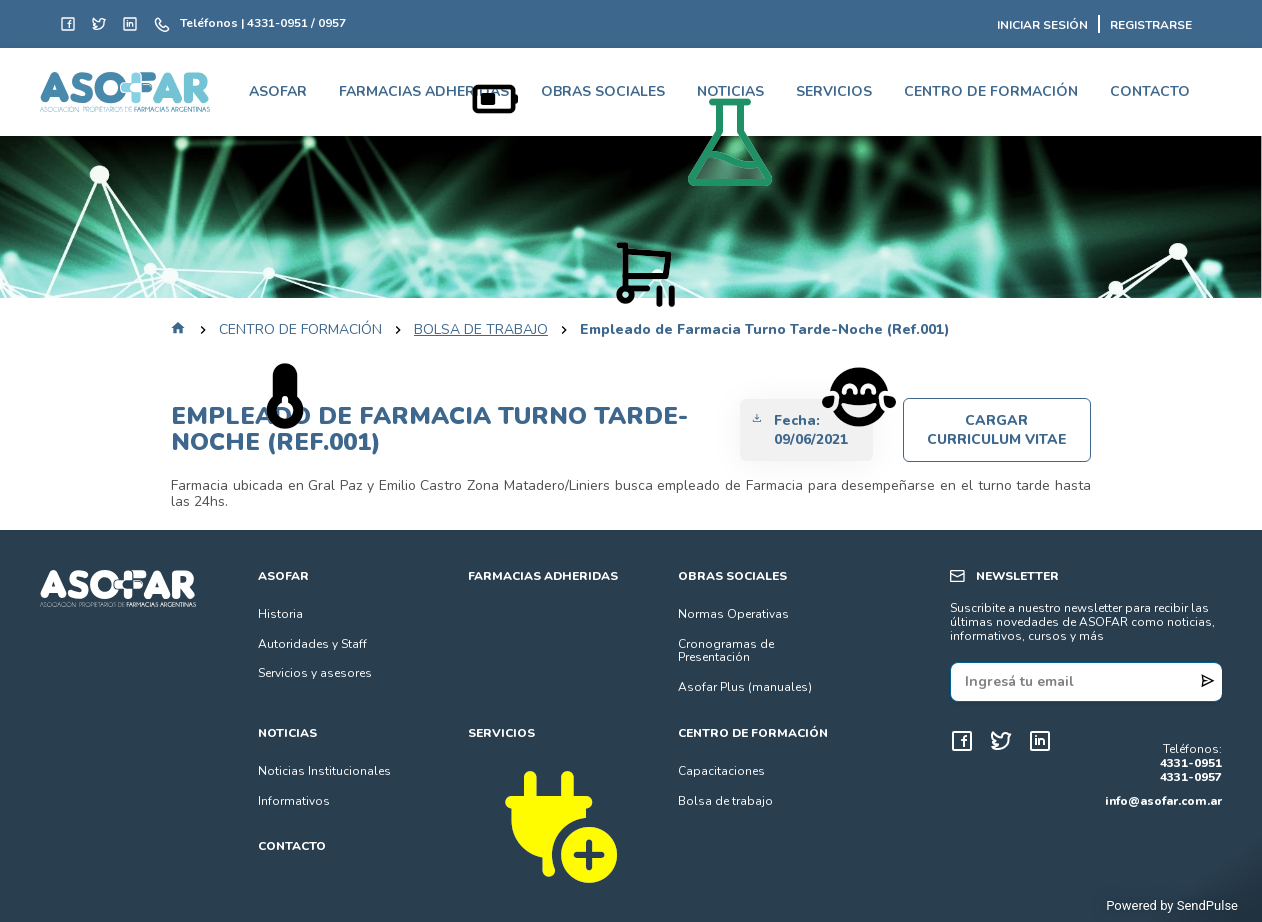 The image size is (1262, 922). Describe the element at coordinates (644, 273) in the screenshot. I see `pause or hold your shopping cart` at that location.